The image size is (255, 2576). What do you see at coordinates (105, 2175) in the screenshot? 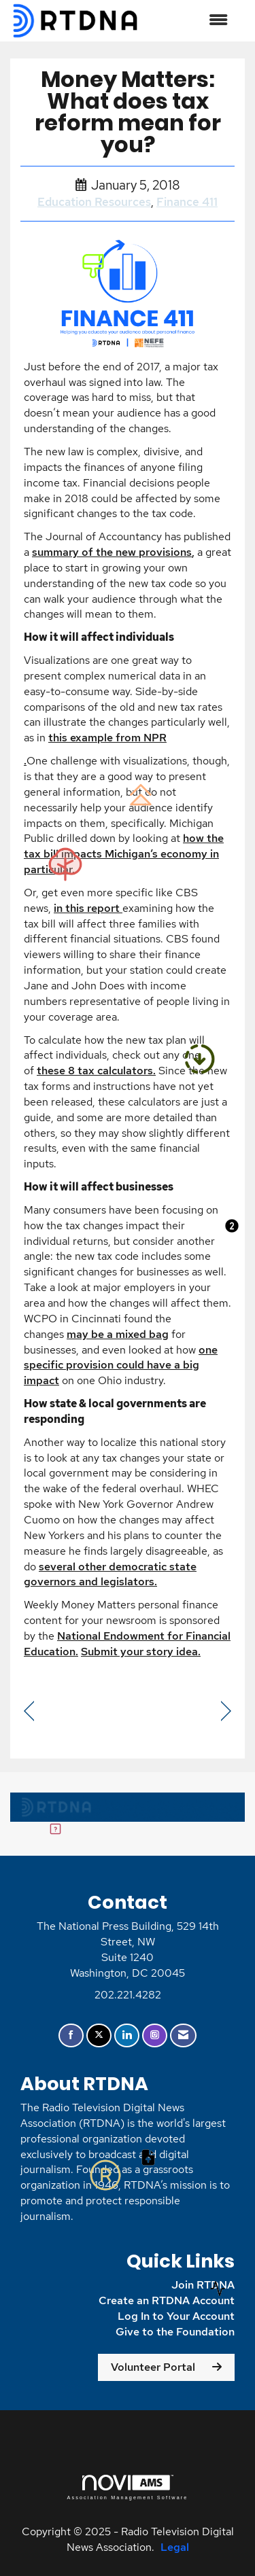
I see `indicates a registered trademark symbol` at bounding box center [105, 2175].